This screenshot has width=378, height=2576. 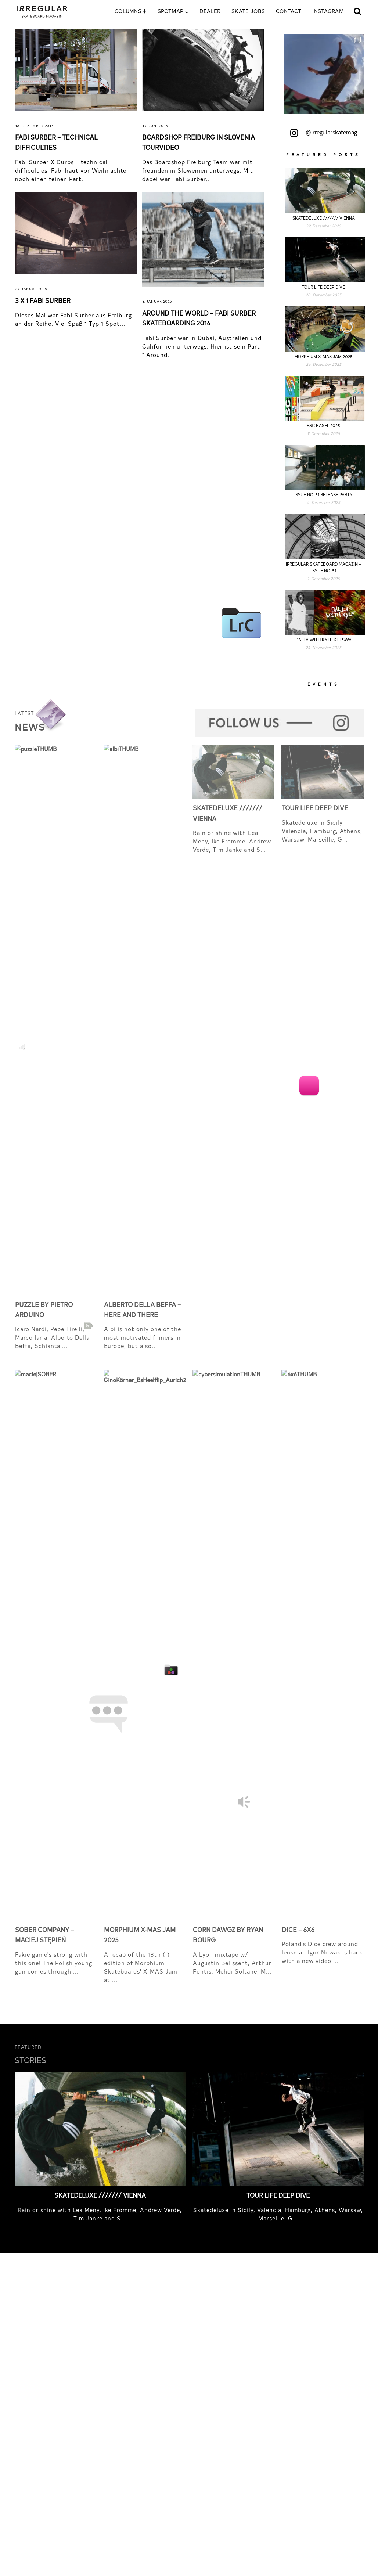 What do you see at coordinates (108, 1714) in the screenshot?
I see `indicates a pending message or chat request` at bounding box center [108, 1714].